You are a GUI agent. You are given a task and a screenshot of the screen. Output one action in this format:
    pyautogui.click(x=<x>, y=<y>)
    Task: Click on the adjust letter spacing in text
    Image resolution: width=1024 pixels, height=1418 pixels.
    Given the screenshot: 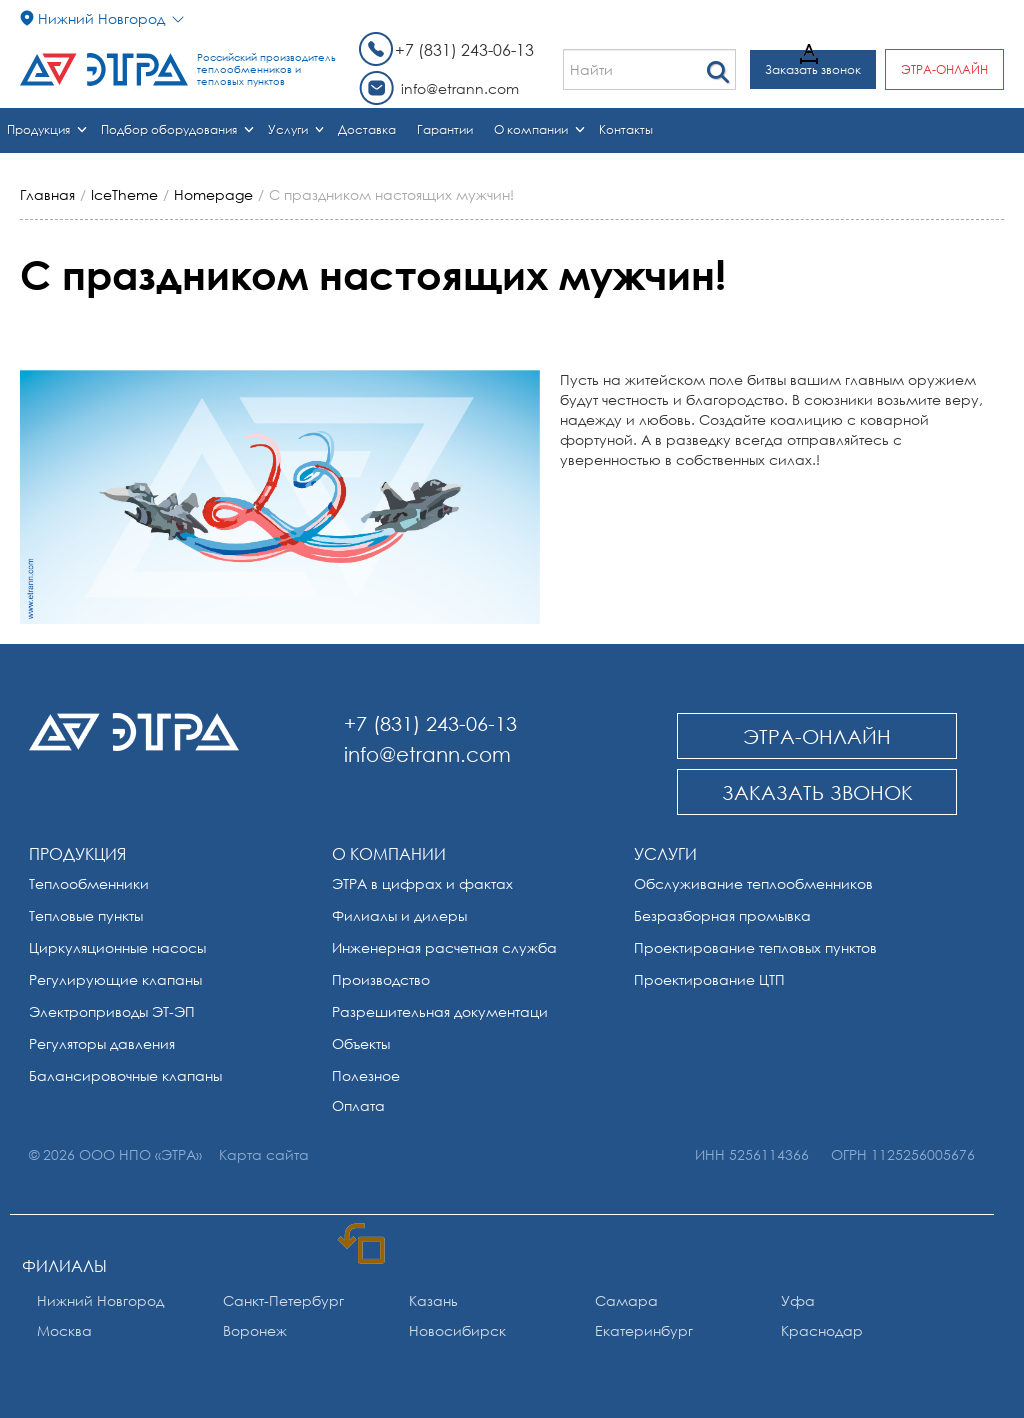 What is the action you would take?
    pyautogui.click(x=809, y=54)
    